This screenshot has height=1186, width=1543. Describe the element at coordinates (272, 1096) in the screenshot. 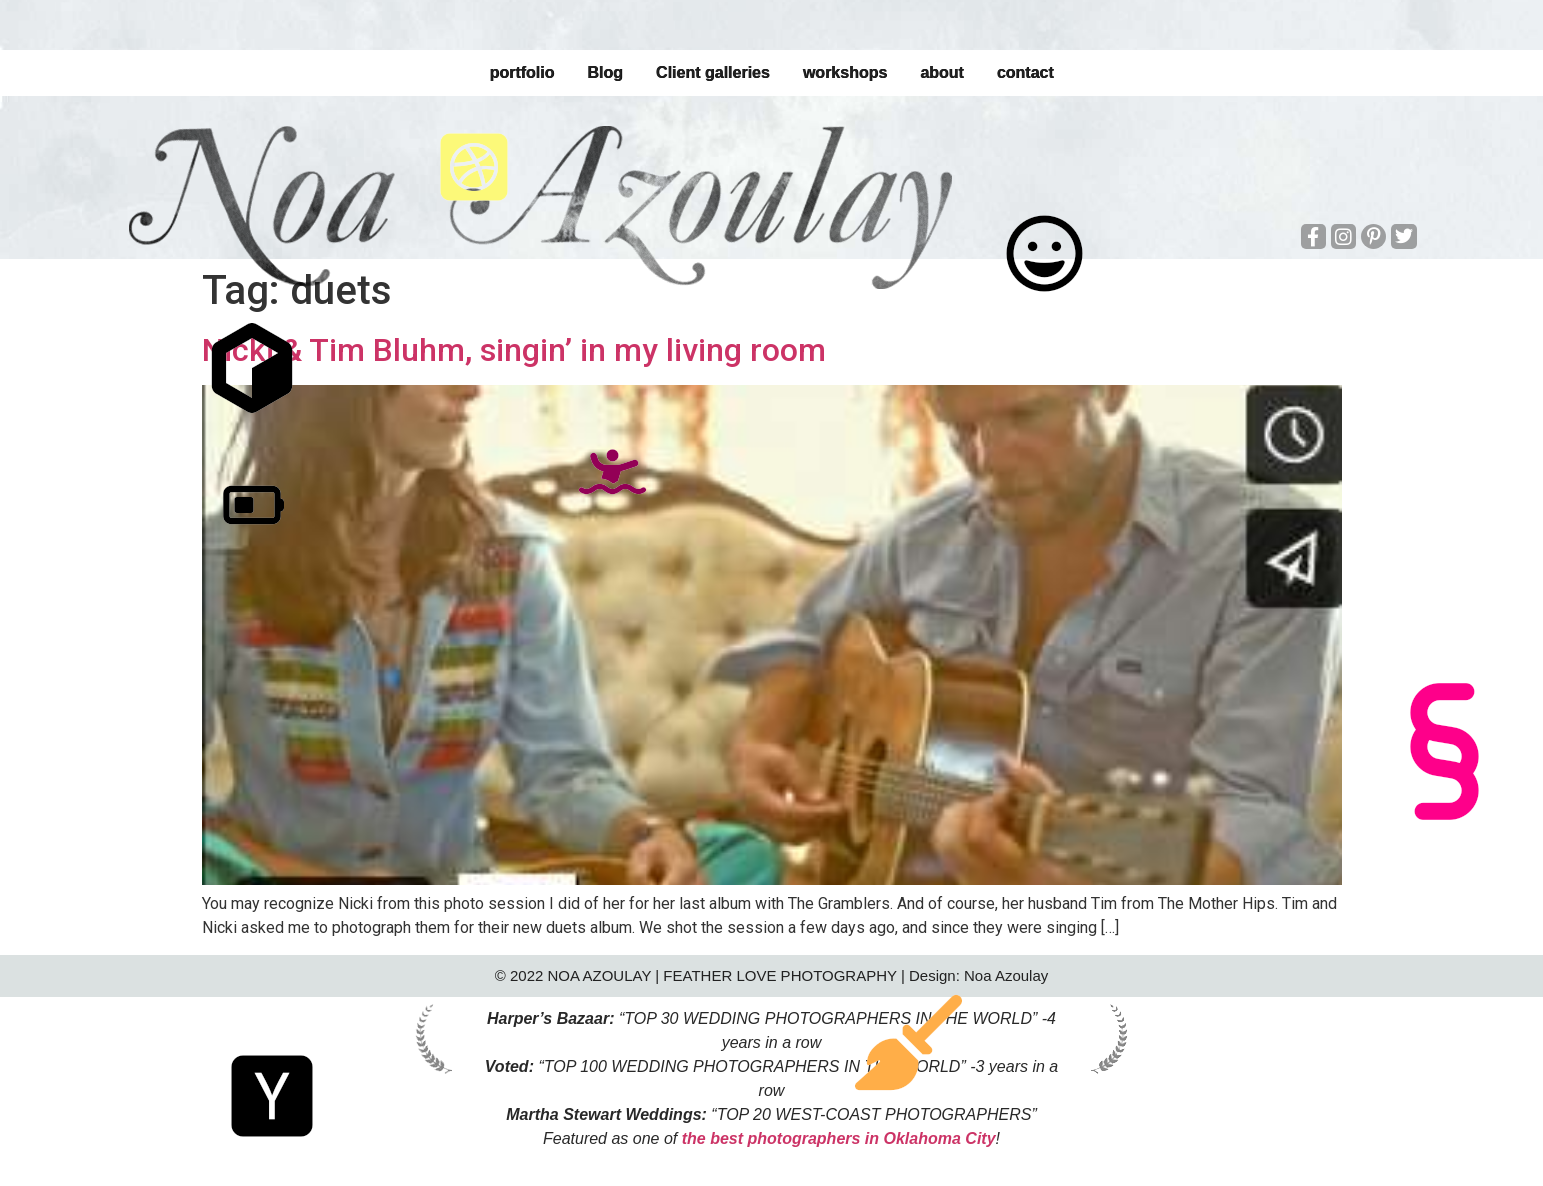

I see `open hacker news` at that location.